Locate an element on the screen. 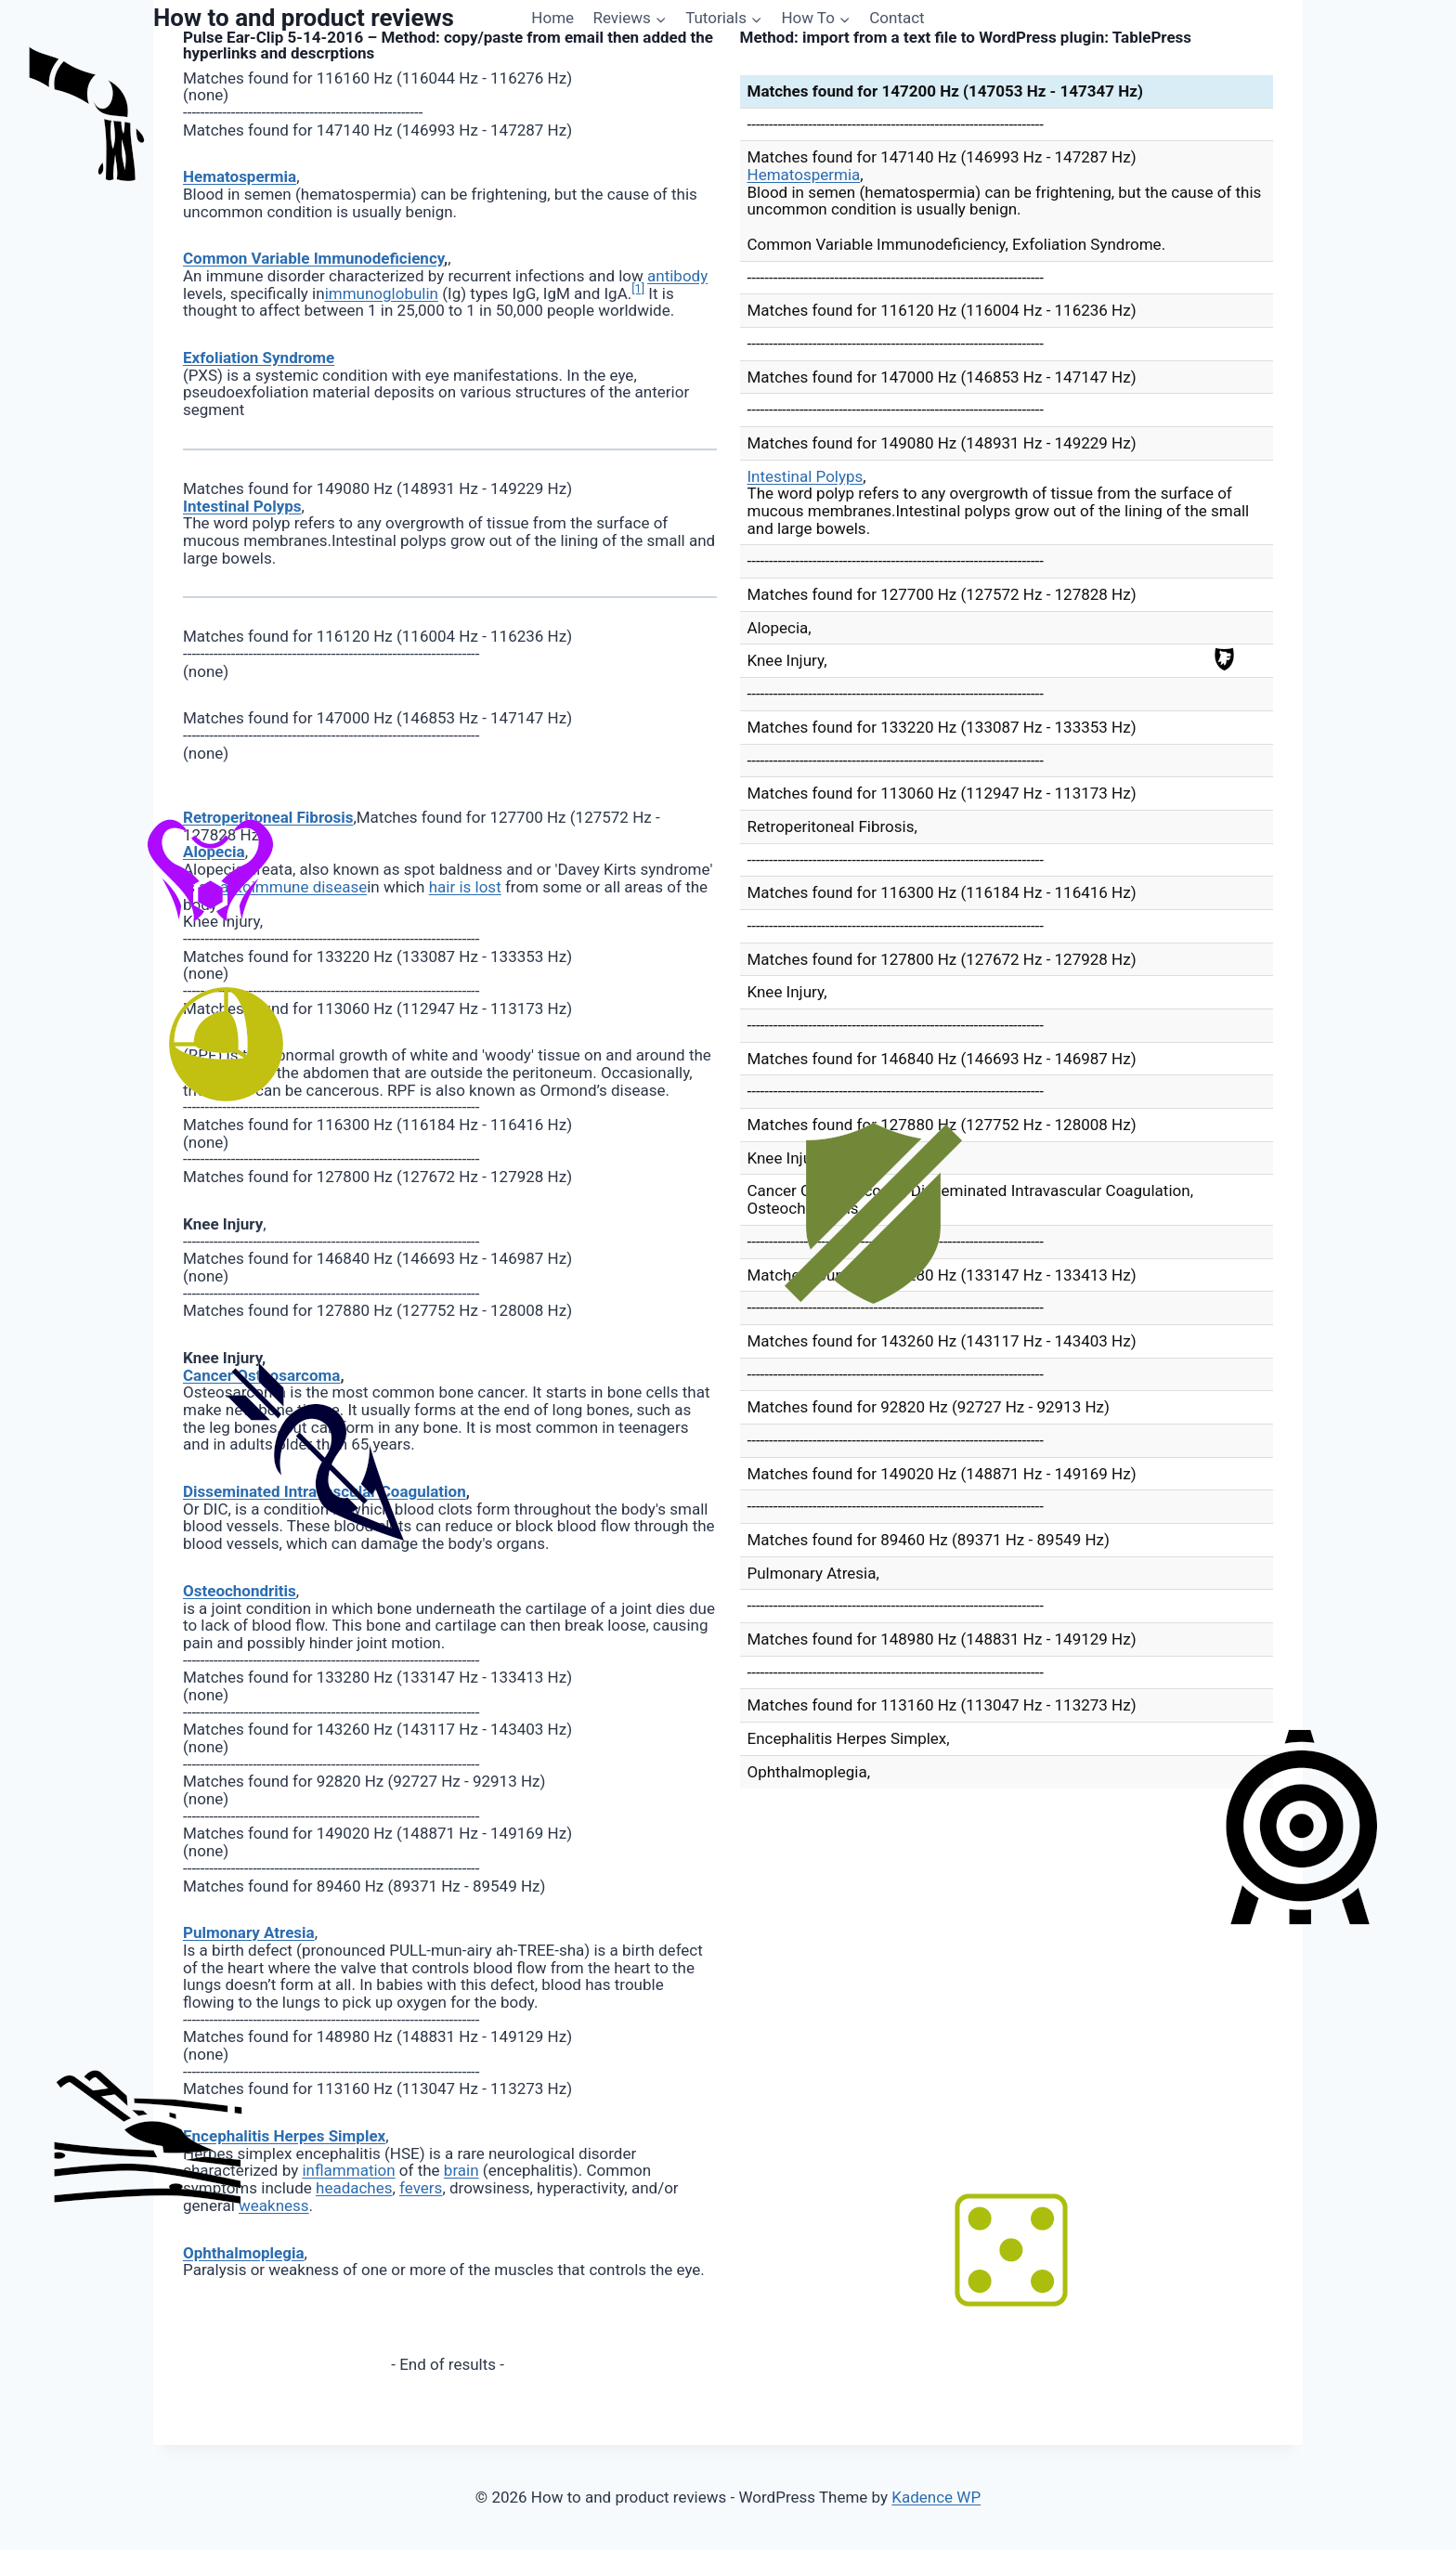 This screenshot has height=2550, width=1456. indicates a spiral or curved shot trajectory is located at coordinates (316, 1452).